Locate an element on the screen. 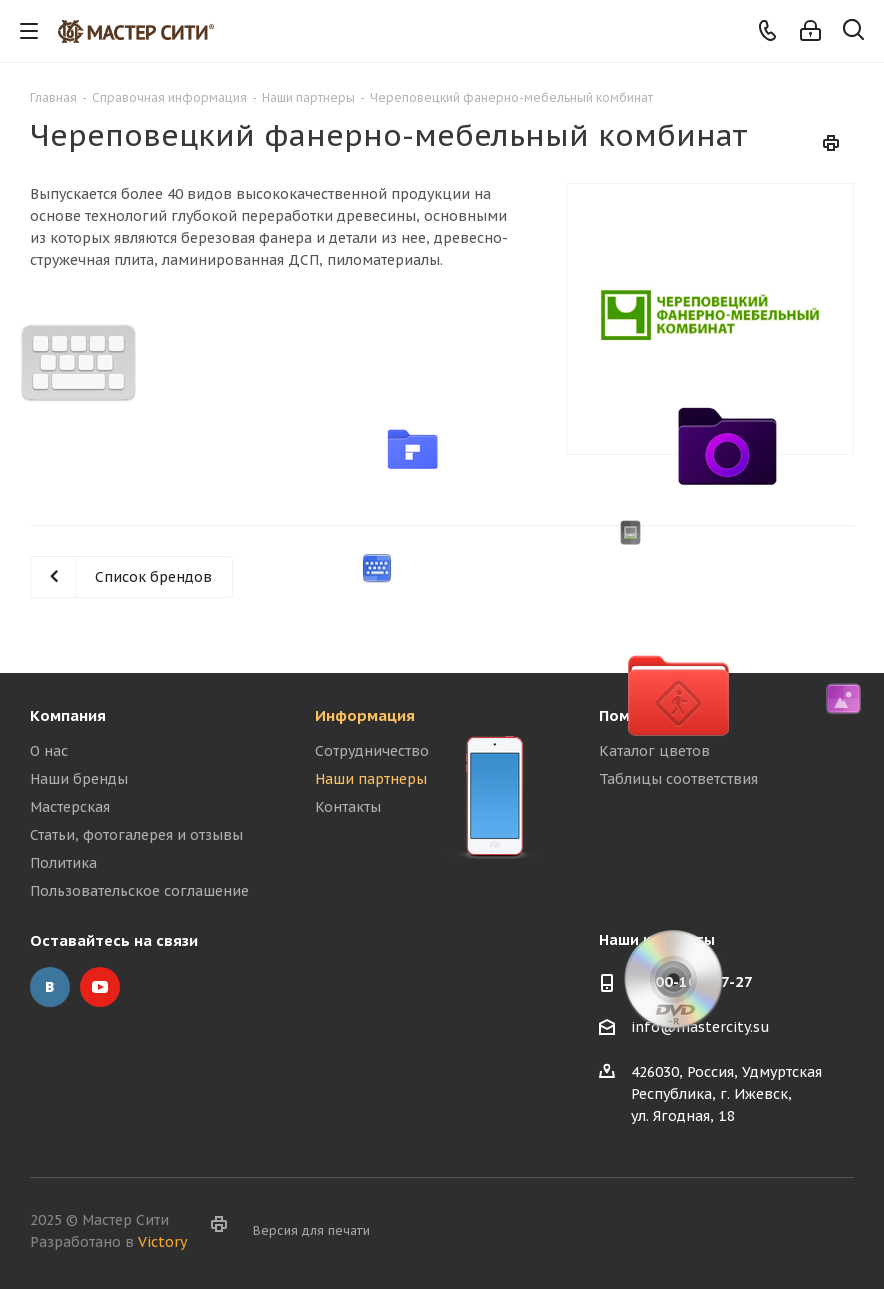 The height and width of the screenshot is (1289, 884). indicates a blank DVD-R disc ready for burning is located at coordinates (673, 981).